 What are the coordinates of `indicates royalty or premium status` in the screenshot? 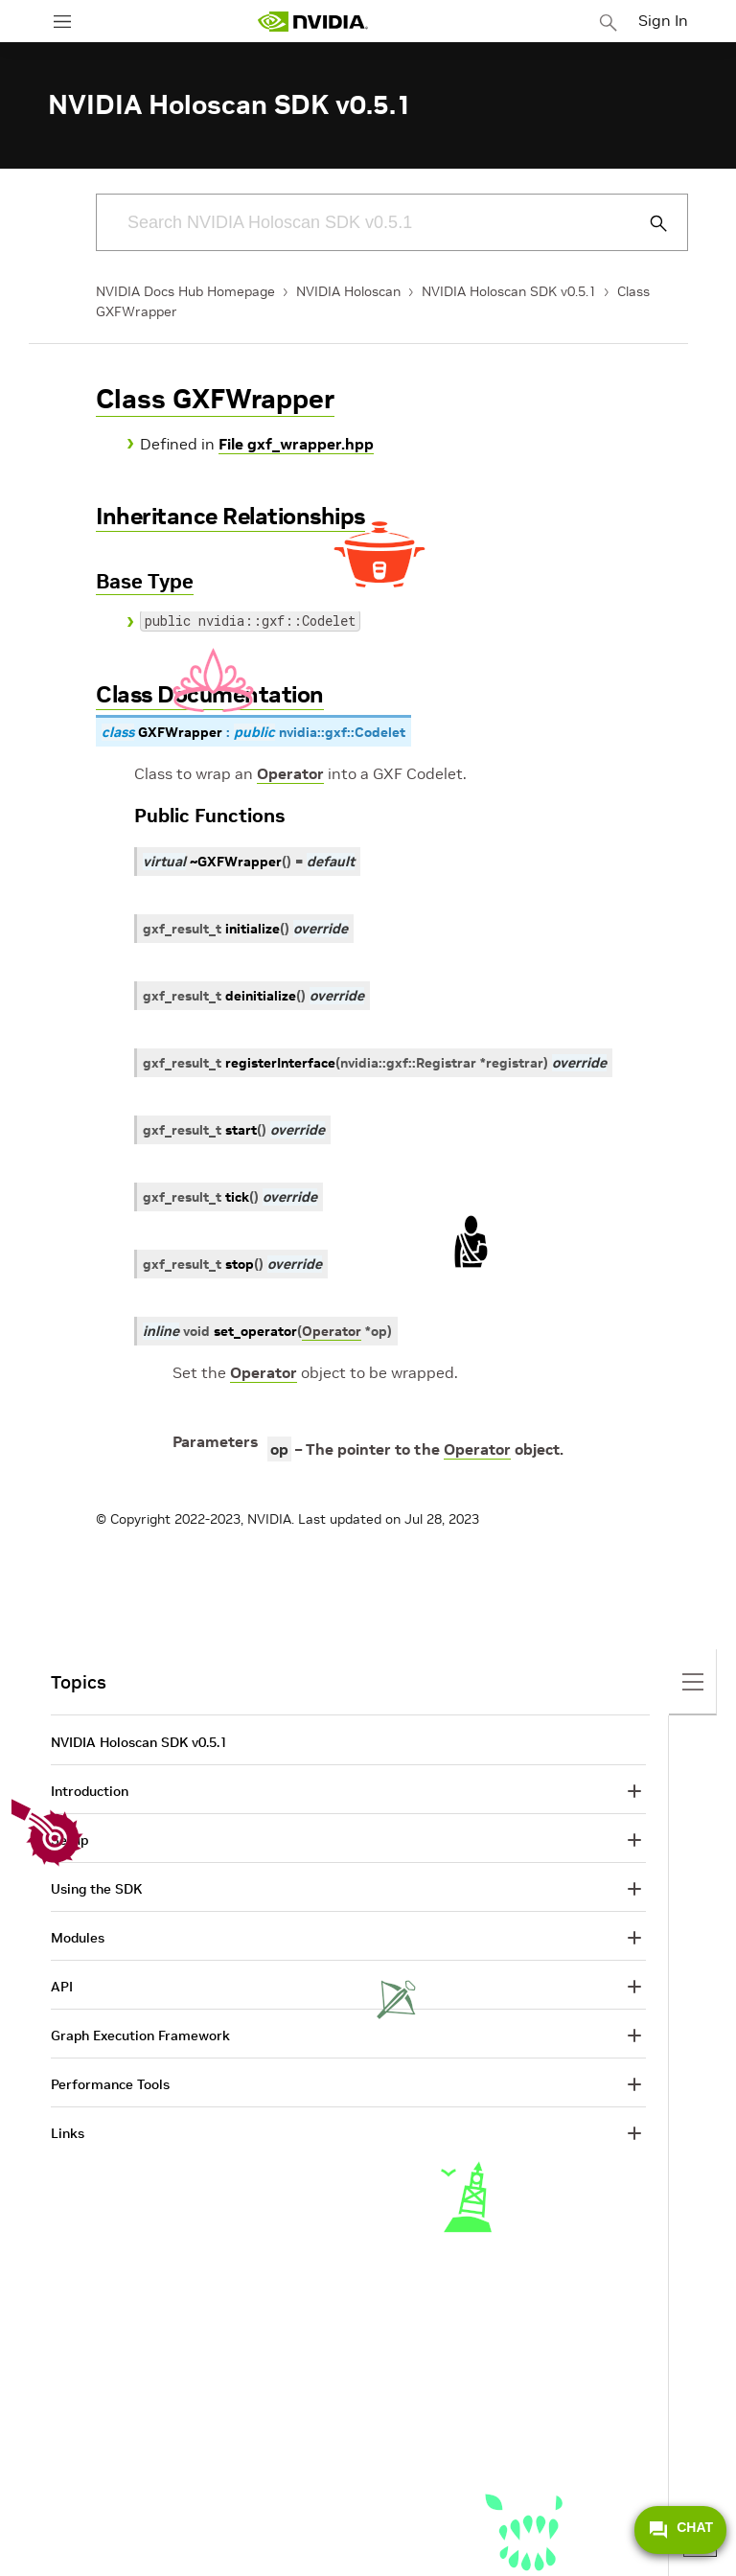 It's located at (213, 686).